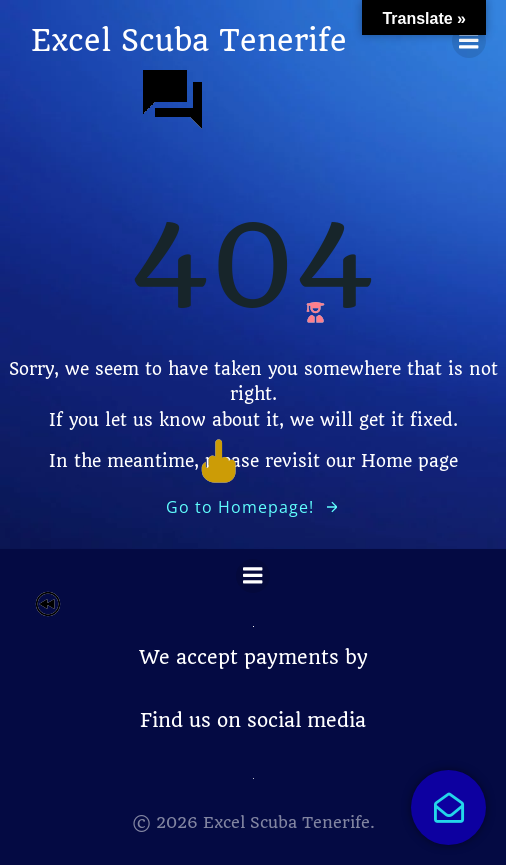 Image resolution: width=506 pixels, height=865 pixels. What do you see at coordinates (48, 604) in the screenshot?
I see `rewind or skip to previous track` at bounding box center [48, 604].